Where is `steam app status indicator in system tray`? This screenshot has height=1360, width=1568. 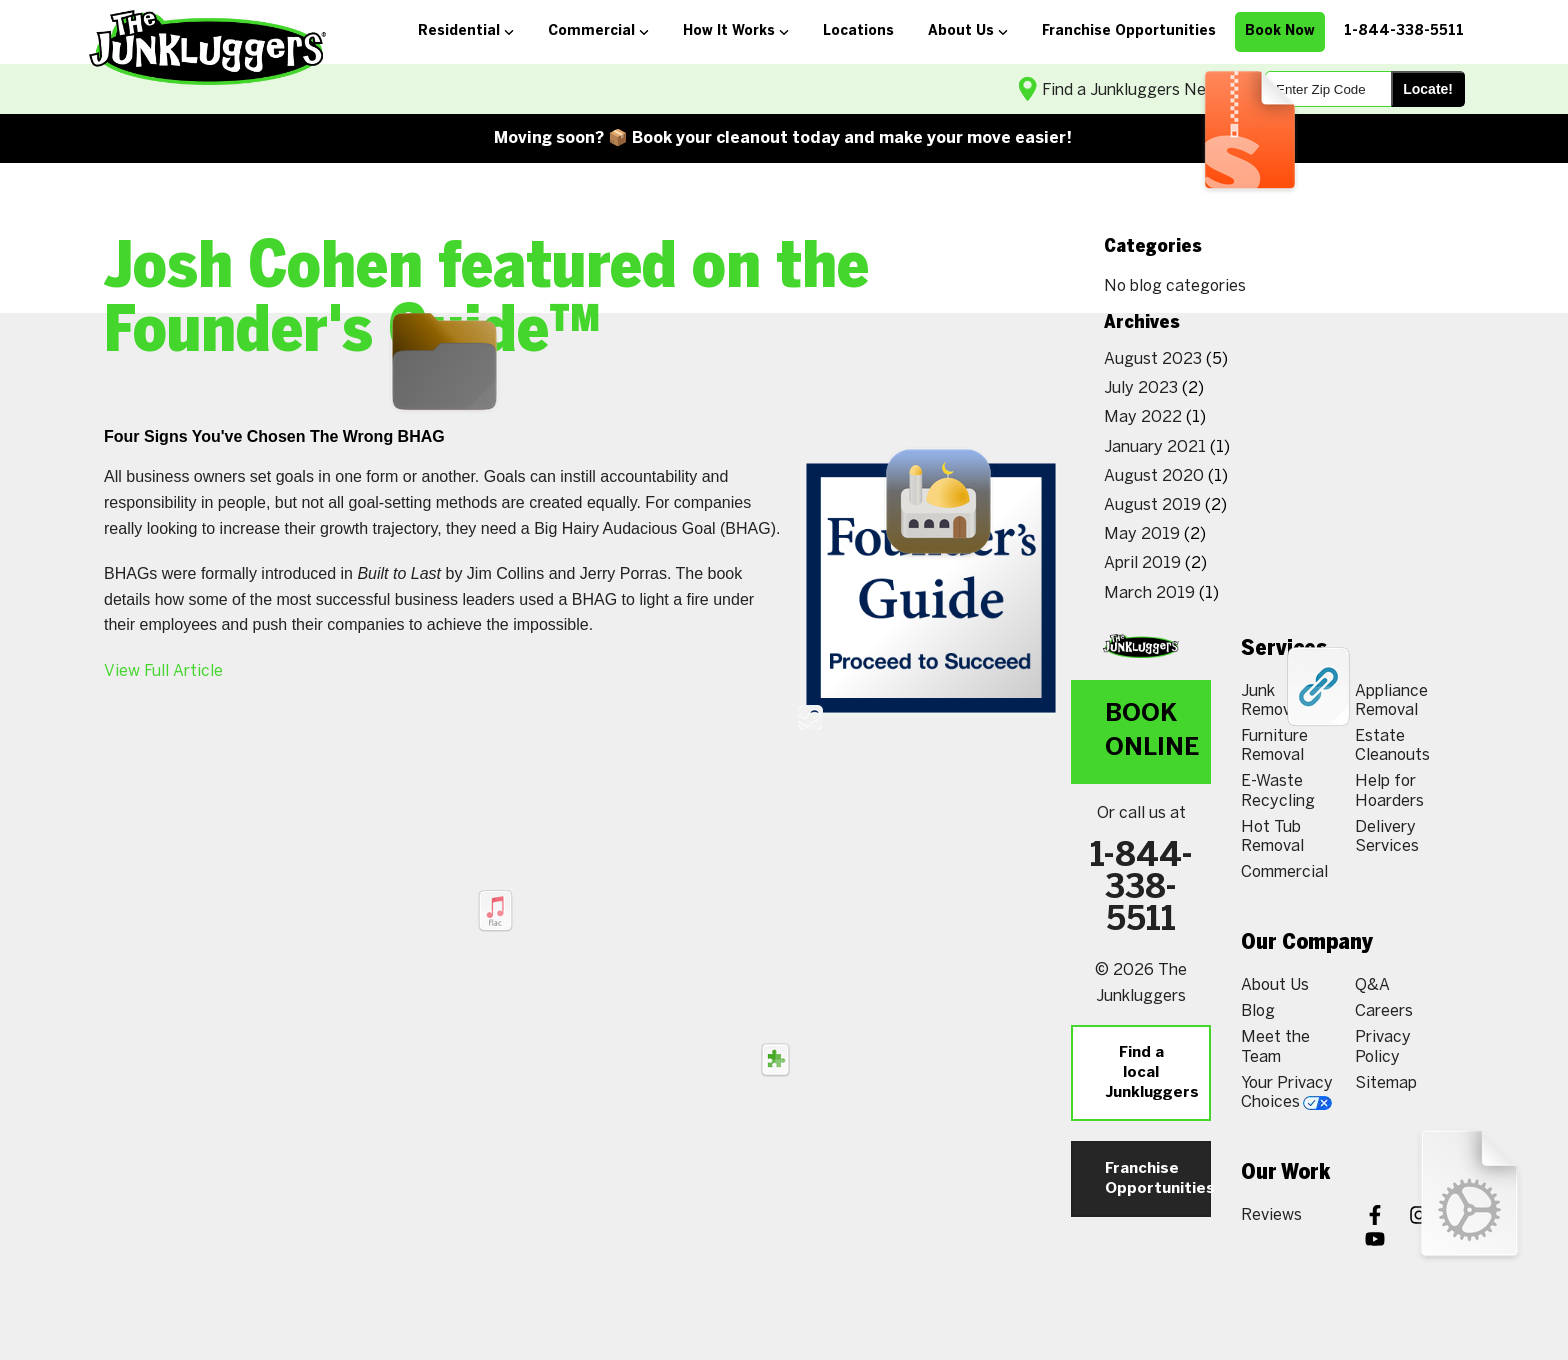 steam app status indicator in system tray is located at coordinates (810, 717).